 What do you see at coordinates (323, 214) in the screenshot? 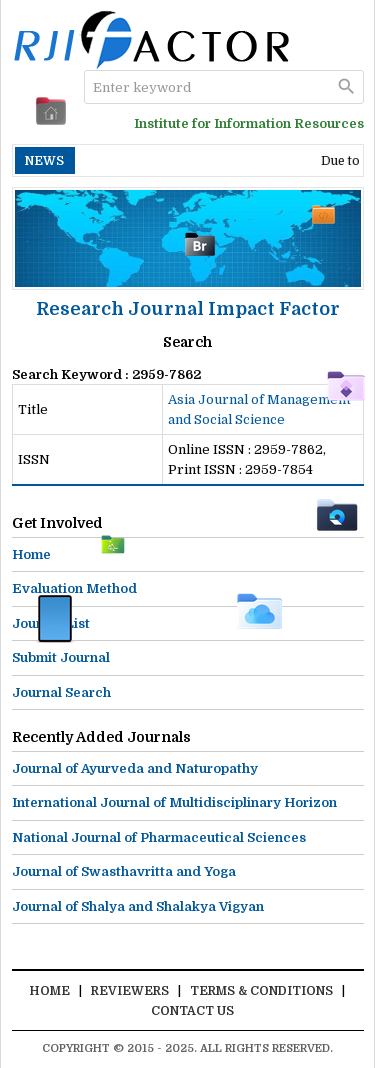
I see `open folder containing code or development files` at bounding box center [323, 214].